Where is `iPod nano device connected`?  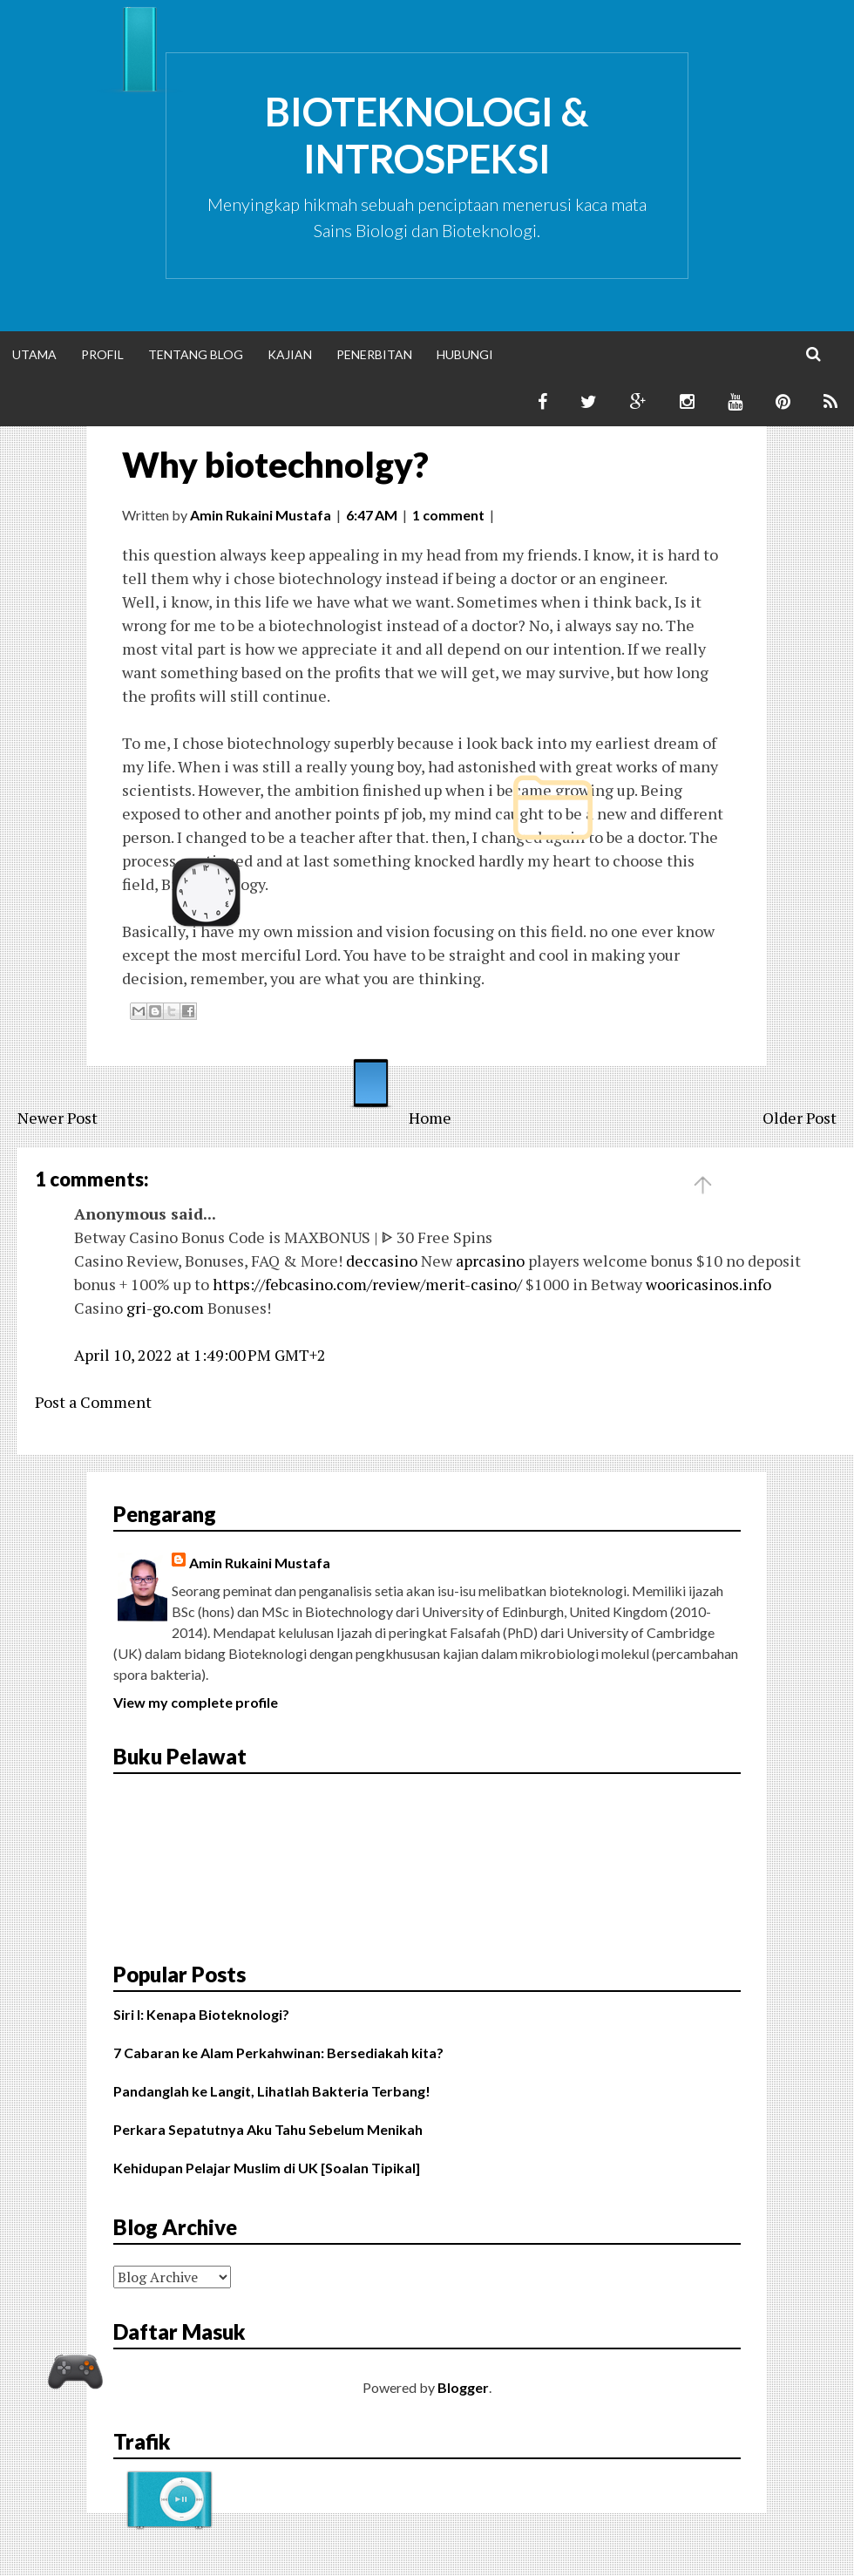 iPod nano device connected is located at coordinates (139, 51).